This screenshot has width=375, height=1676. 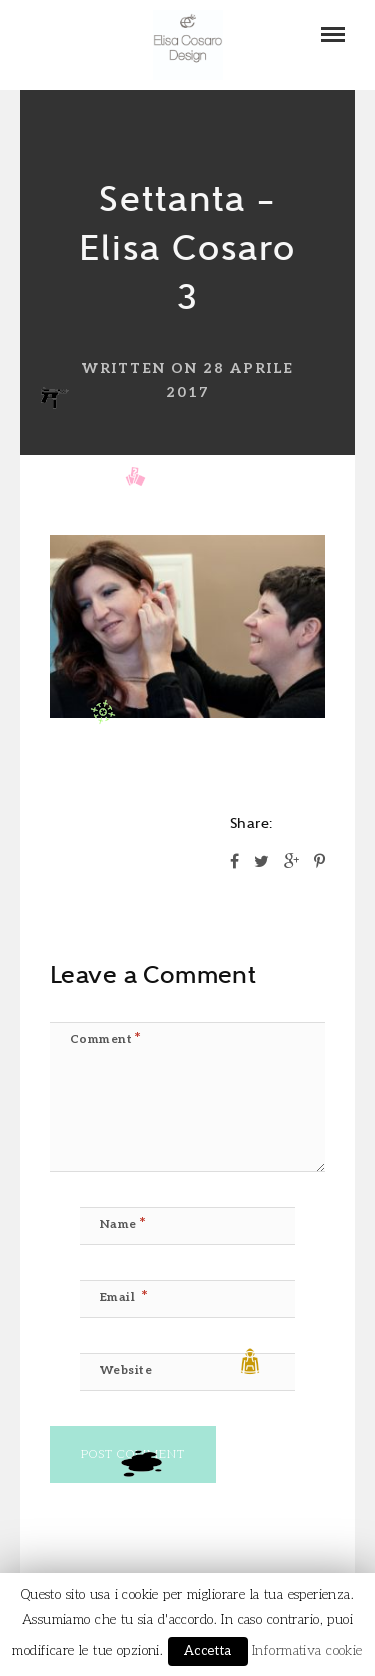 What do you see at coordinates (250, 1361) in the screenshot?
I see `browse hoodies or casual apparel` at bounding box center [250, 1361].